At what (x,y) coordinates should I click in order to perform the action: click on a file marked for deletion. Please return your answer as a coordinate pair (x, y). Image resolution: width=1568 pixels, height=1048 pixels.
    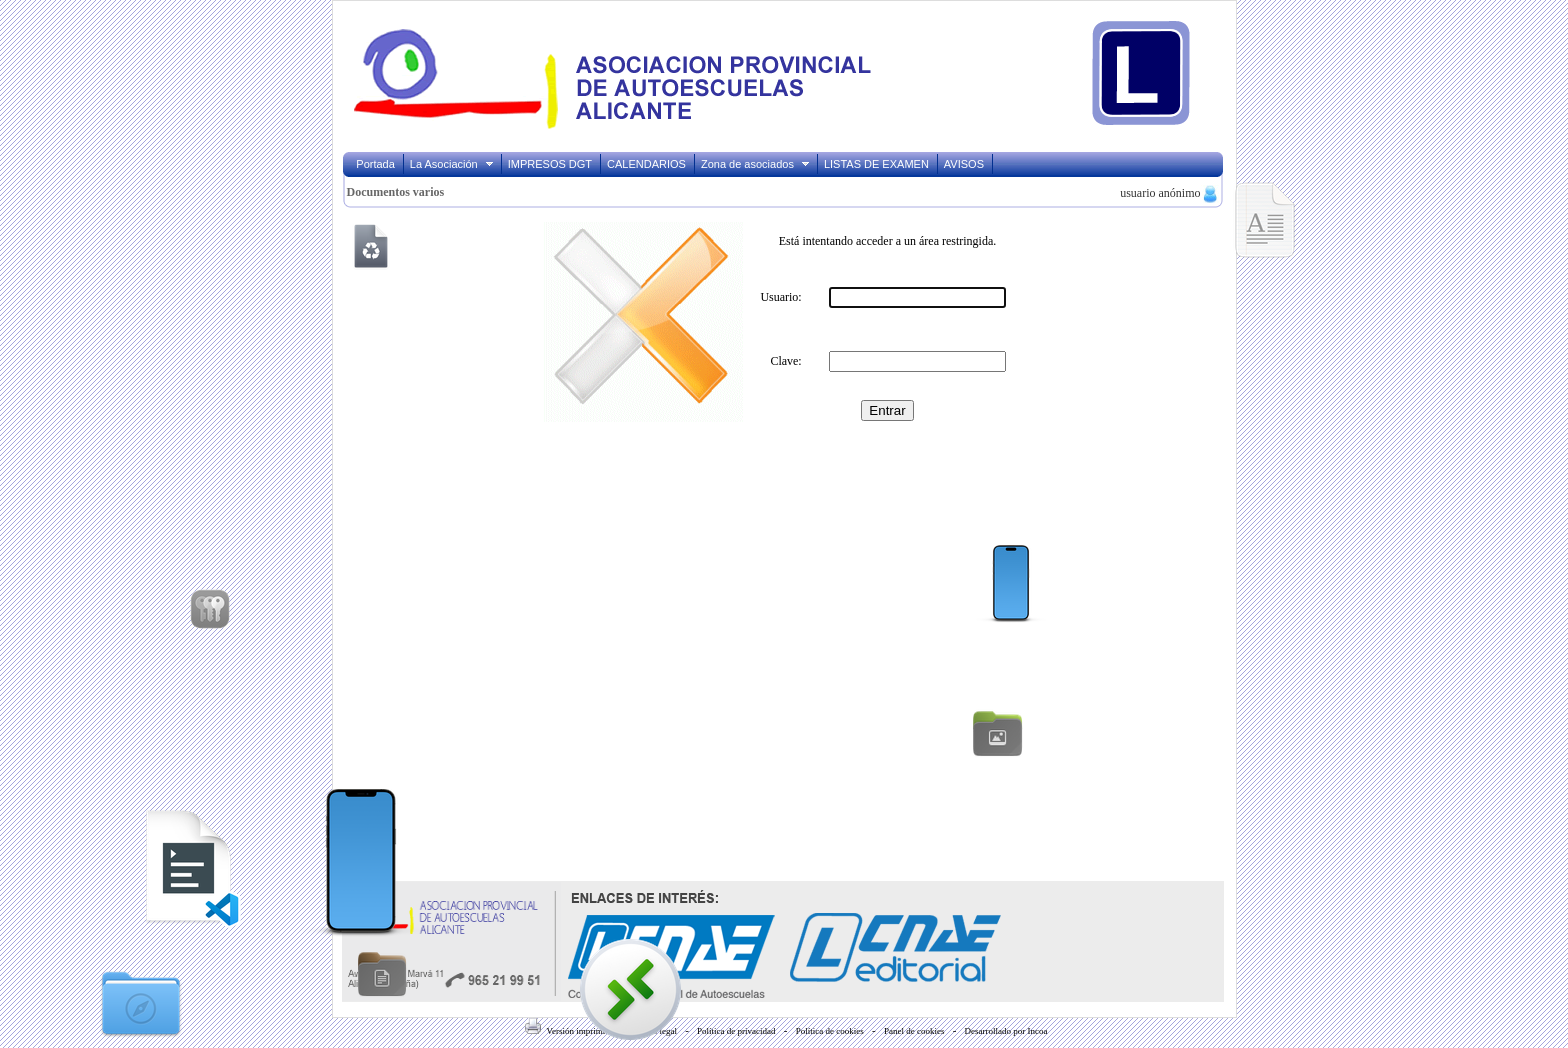
    Looking at the image, I should click on (371, 247).